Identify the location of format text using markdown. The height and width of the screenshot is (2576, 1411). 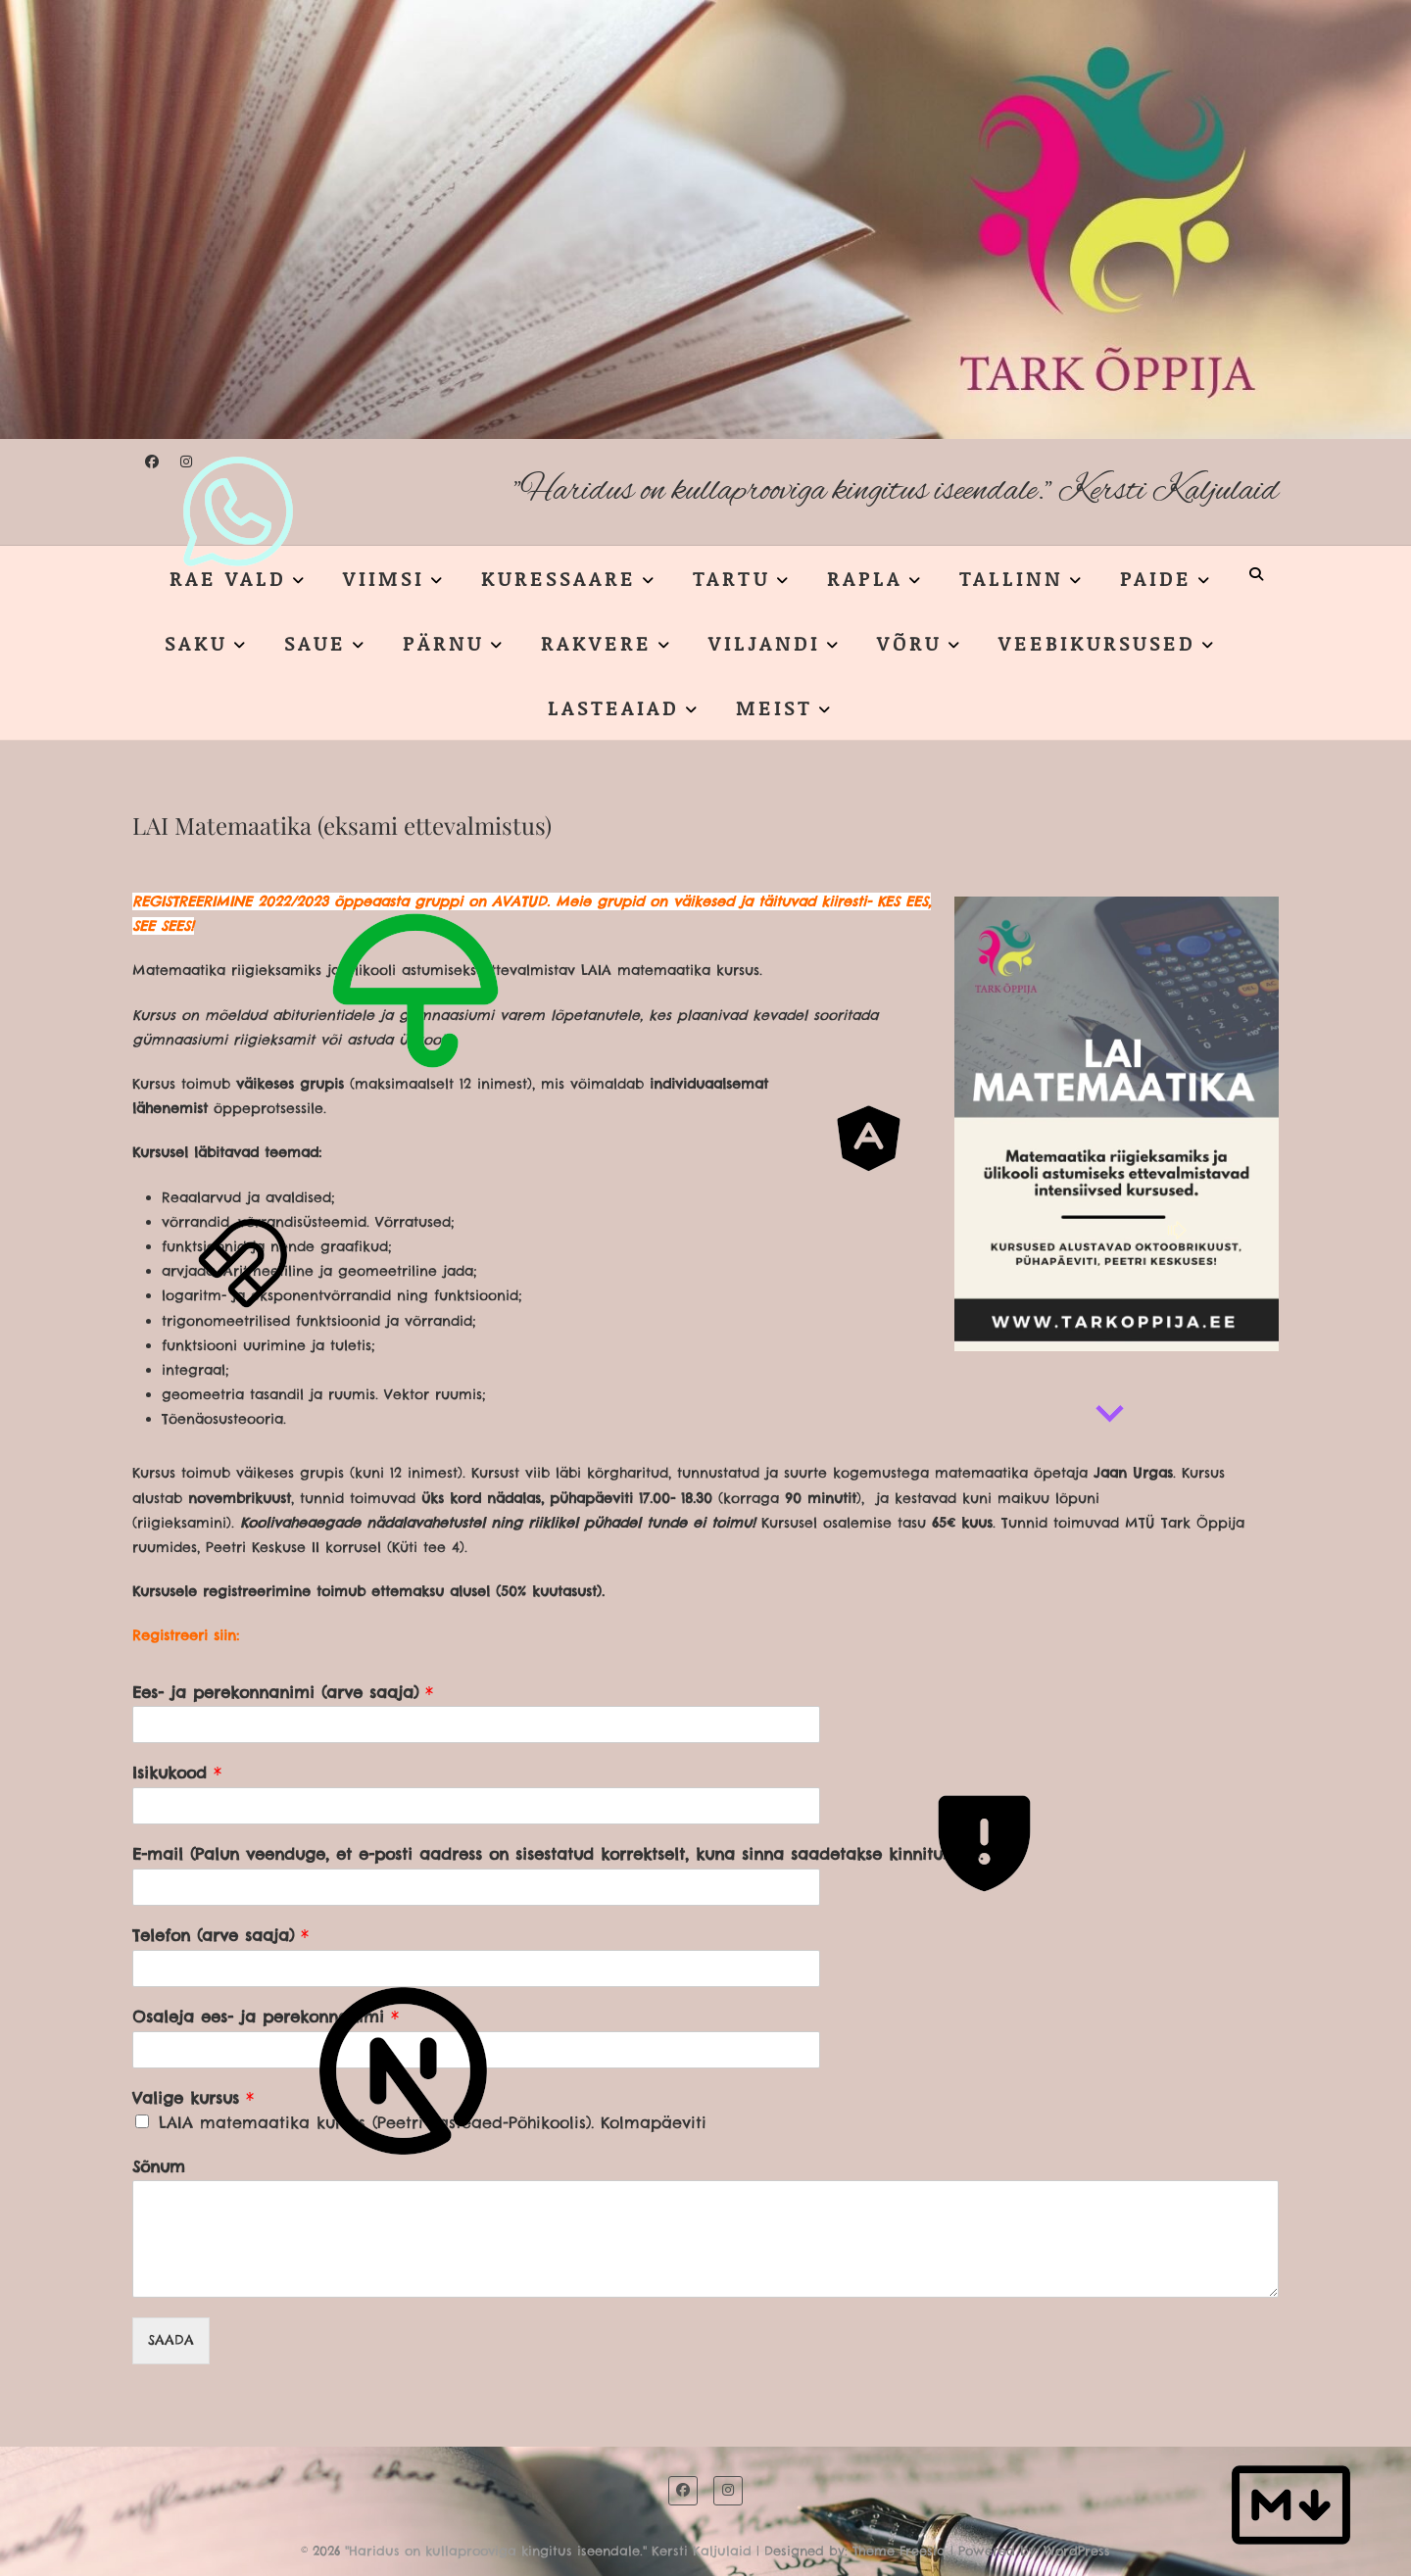
(1290, 2504).